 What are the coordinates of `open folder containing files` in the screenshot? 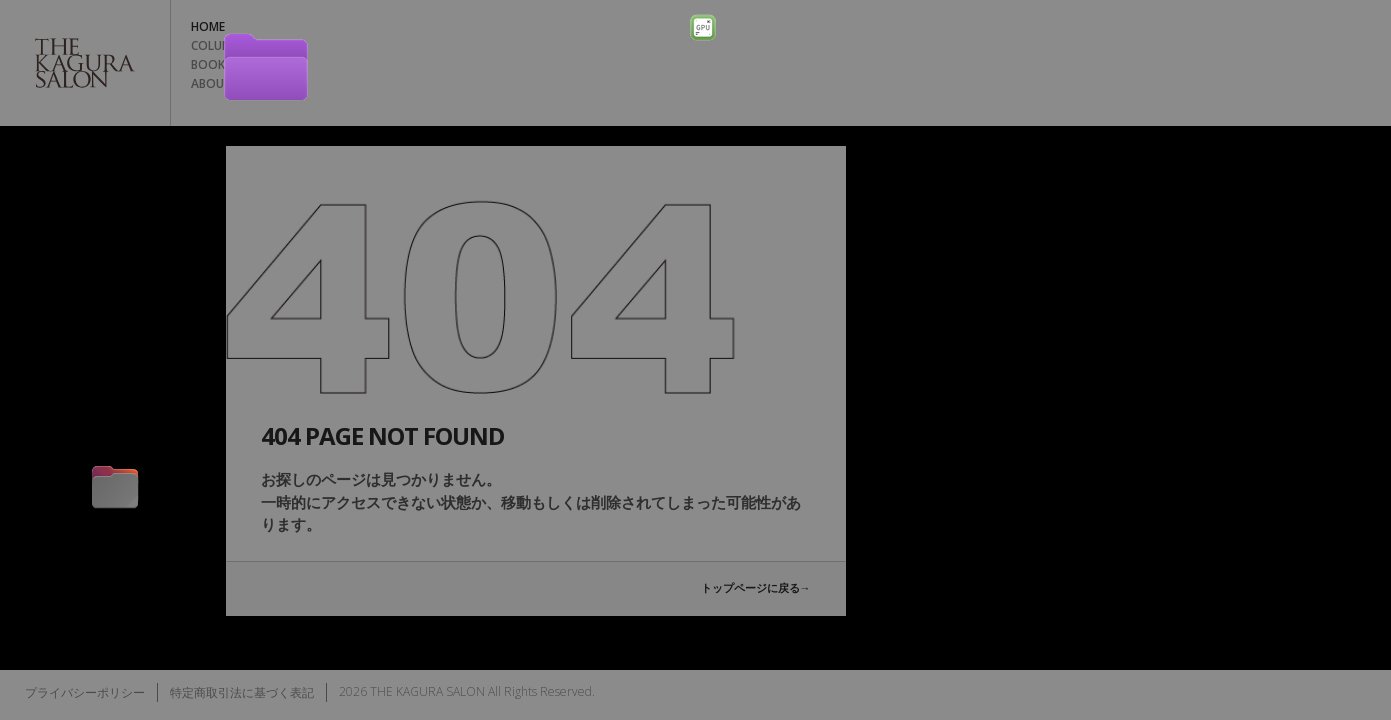 It's located at (266, 67).